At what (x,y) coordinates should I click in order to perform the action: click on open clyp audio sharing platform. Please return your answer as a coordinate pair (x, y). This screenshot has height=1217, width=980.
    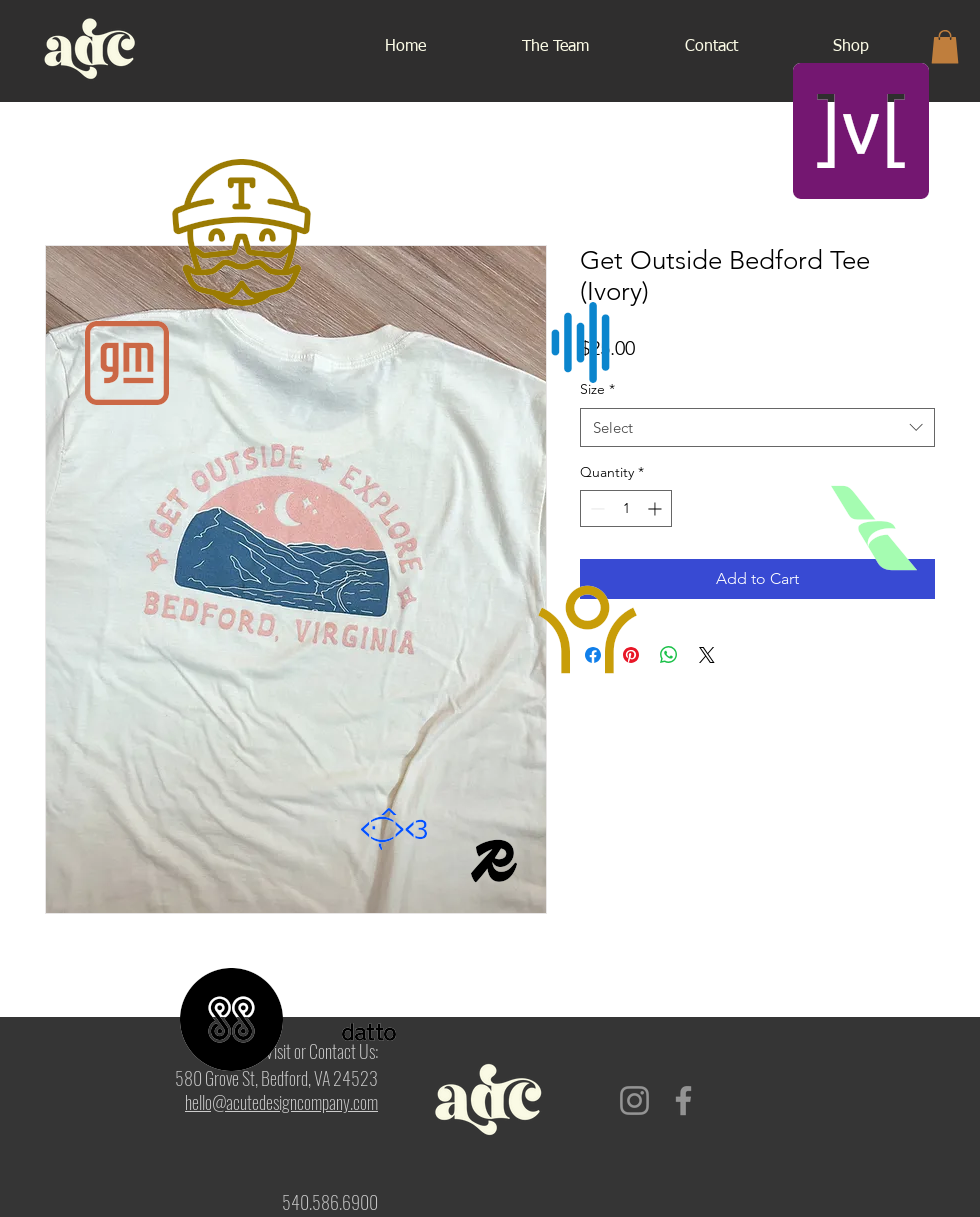
    Looking at the image, I should click on (580, 342).